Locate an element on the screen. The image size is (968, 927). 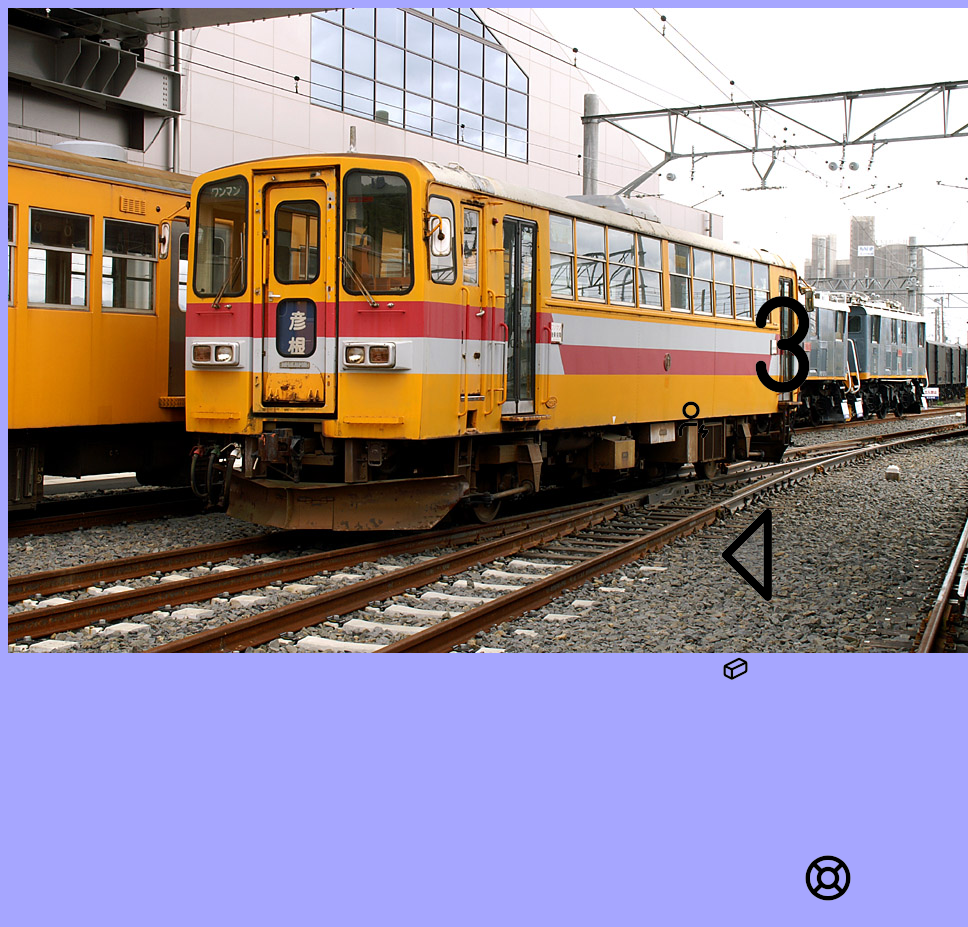
access help or support center is located at coordinates (828, 878).